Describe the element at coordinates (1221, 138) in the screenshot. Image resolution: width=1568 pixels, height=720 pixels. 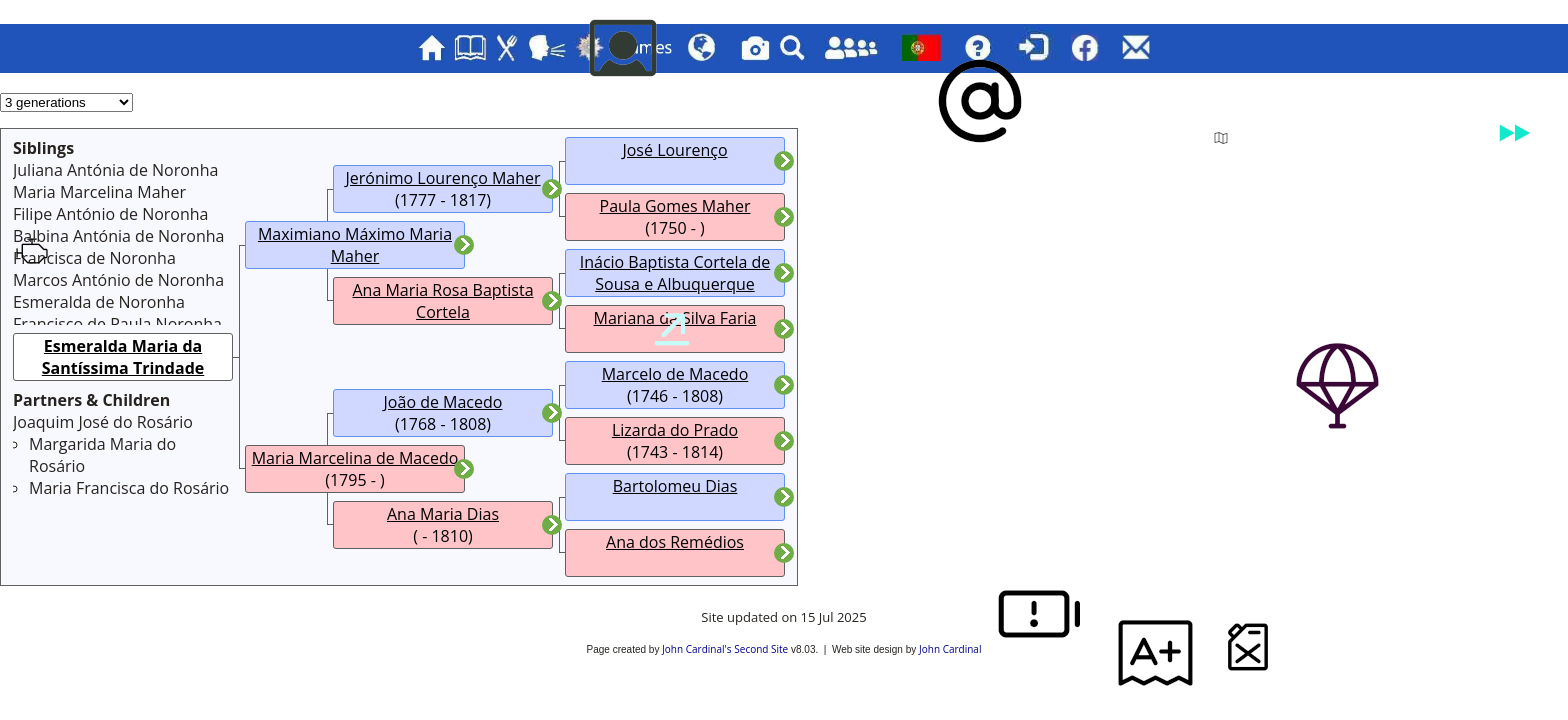
I see `view map or navigation` at that location.